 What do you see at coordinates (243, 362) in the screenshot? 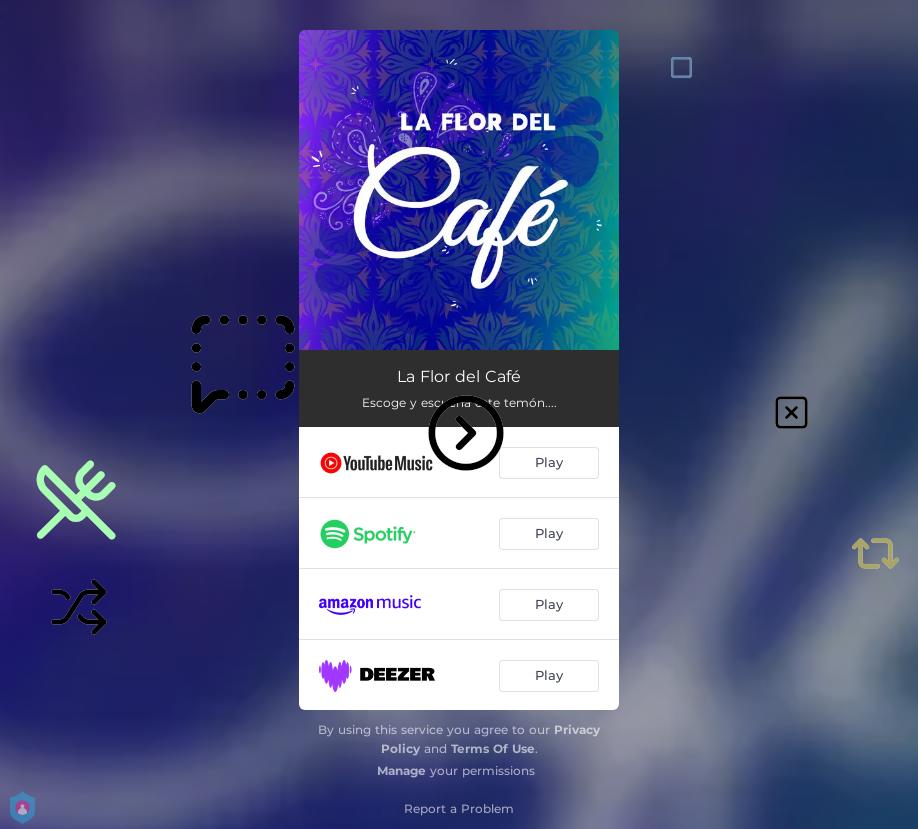
I see `compose a draft message` at bounding box center [243, 362].